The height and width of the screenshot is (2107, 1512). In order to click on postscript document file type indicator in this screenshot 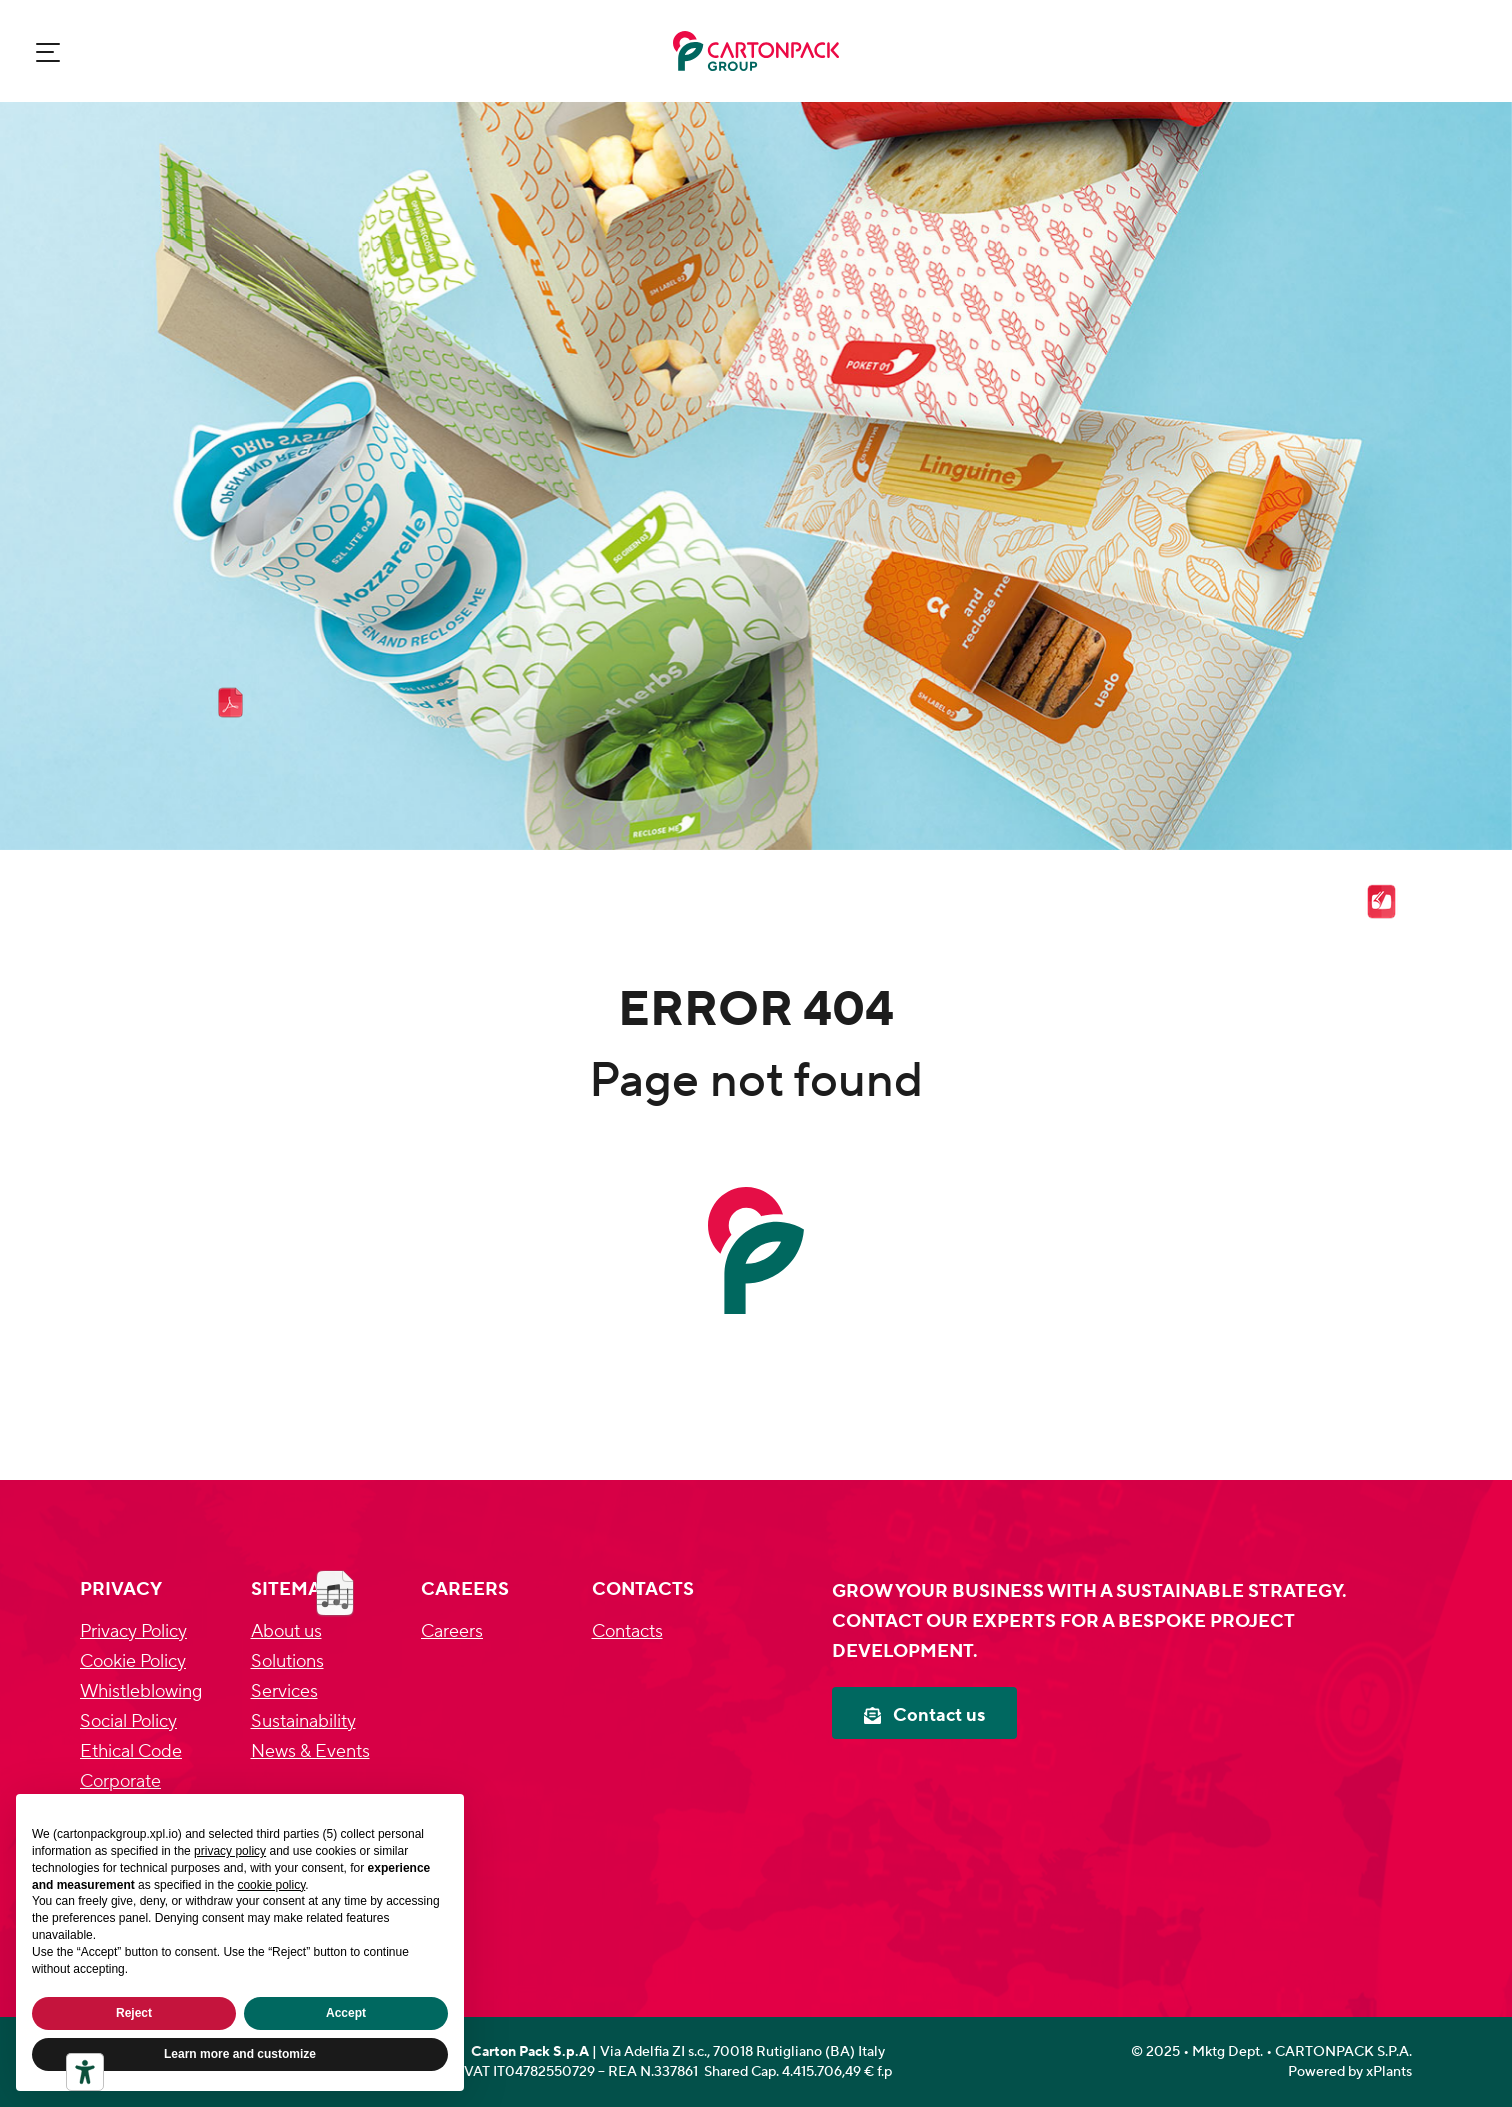, I will do `click(1381, 901)`.